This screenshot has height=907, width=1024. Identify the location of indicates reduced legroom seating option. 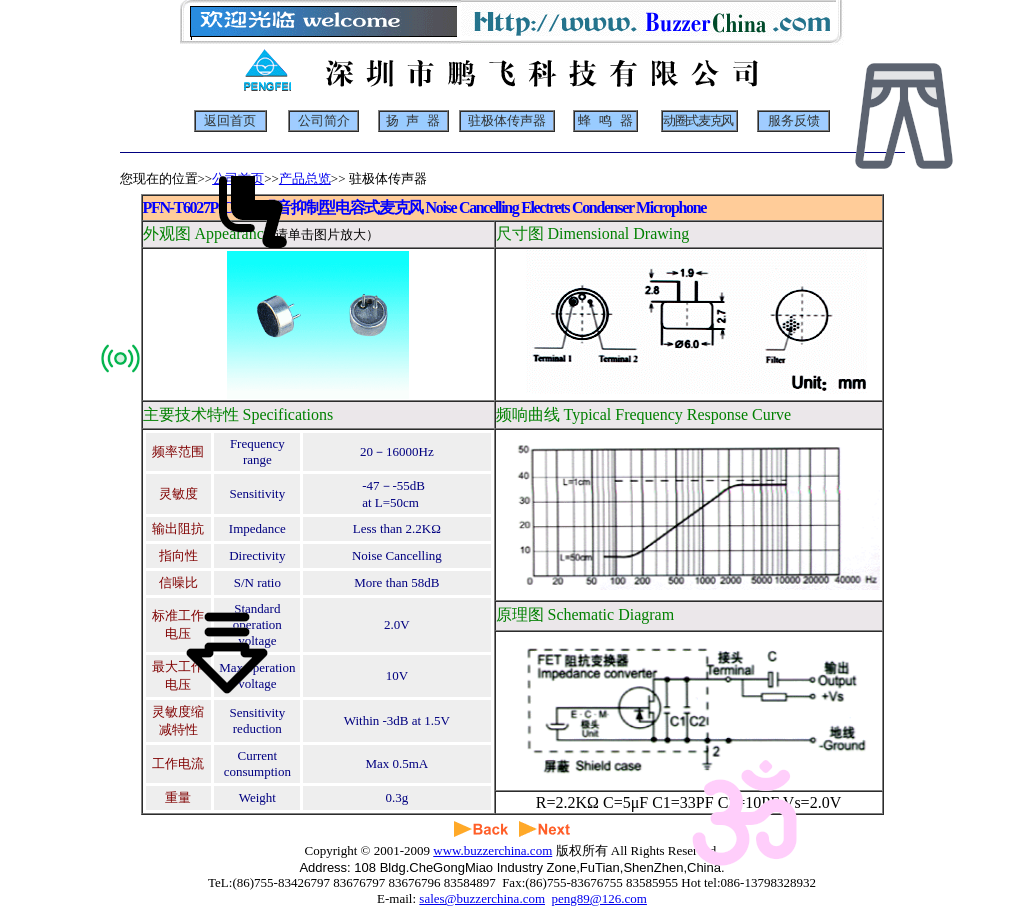
(255, 212).